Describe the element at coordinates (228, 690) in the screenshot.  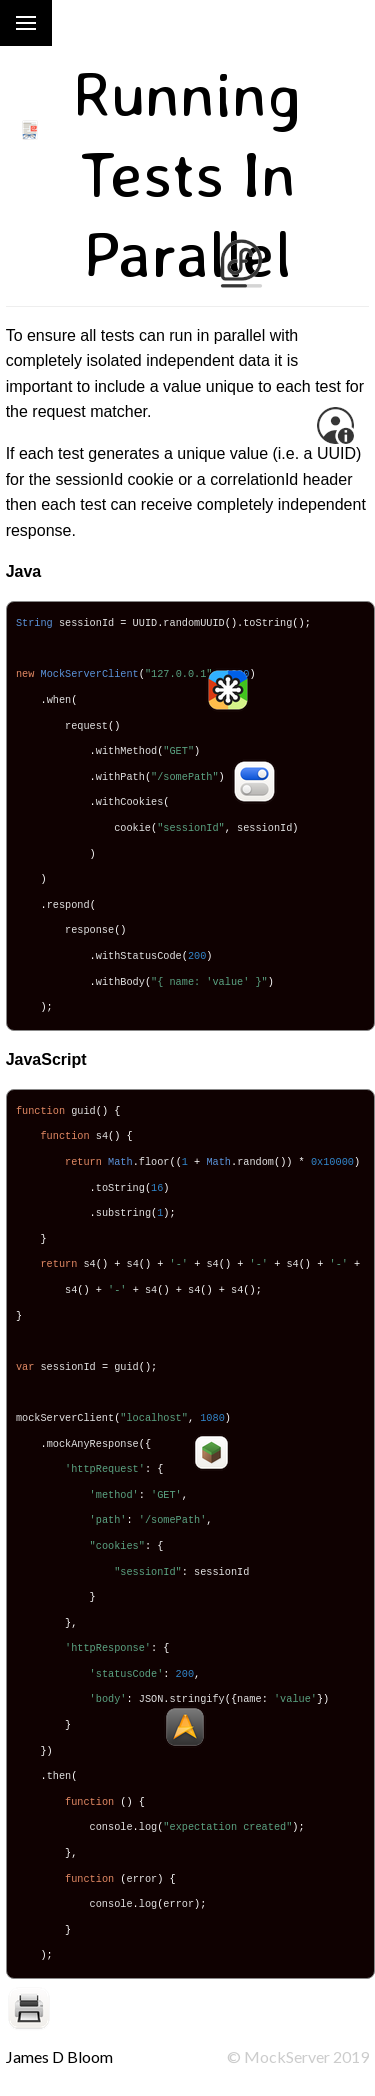
I see `open Boxy SVG vector graphics editor` at that location.